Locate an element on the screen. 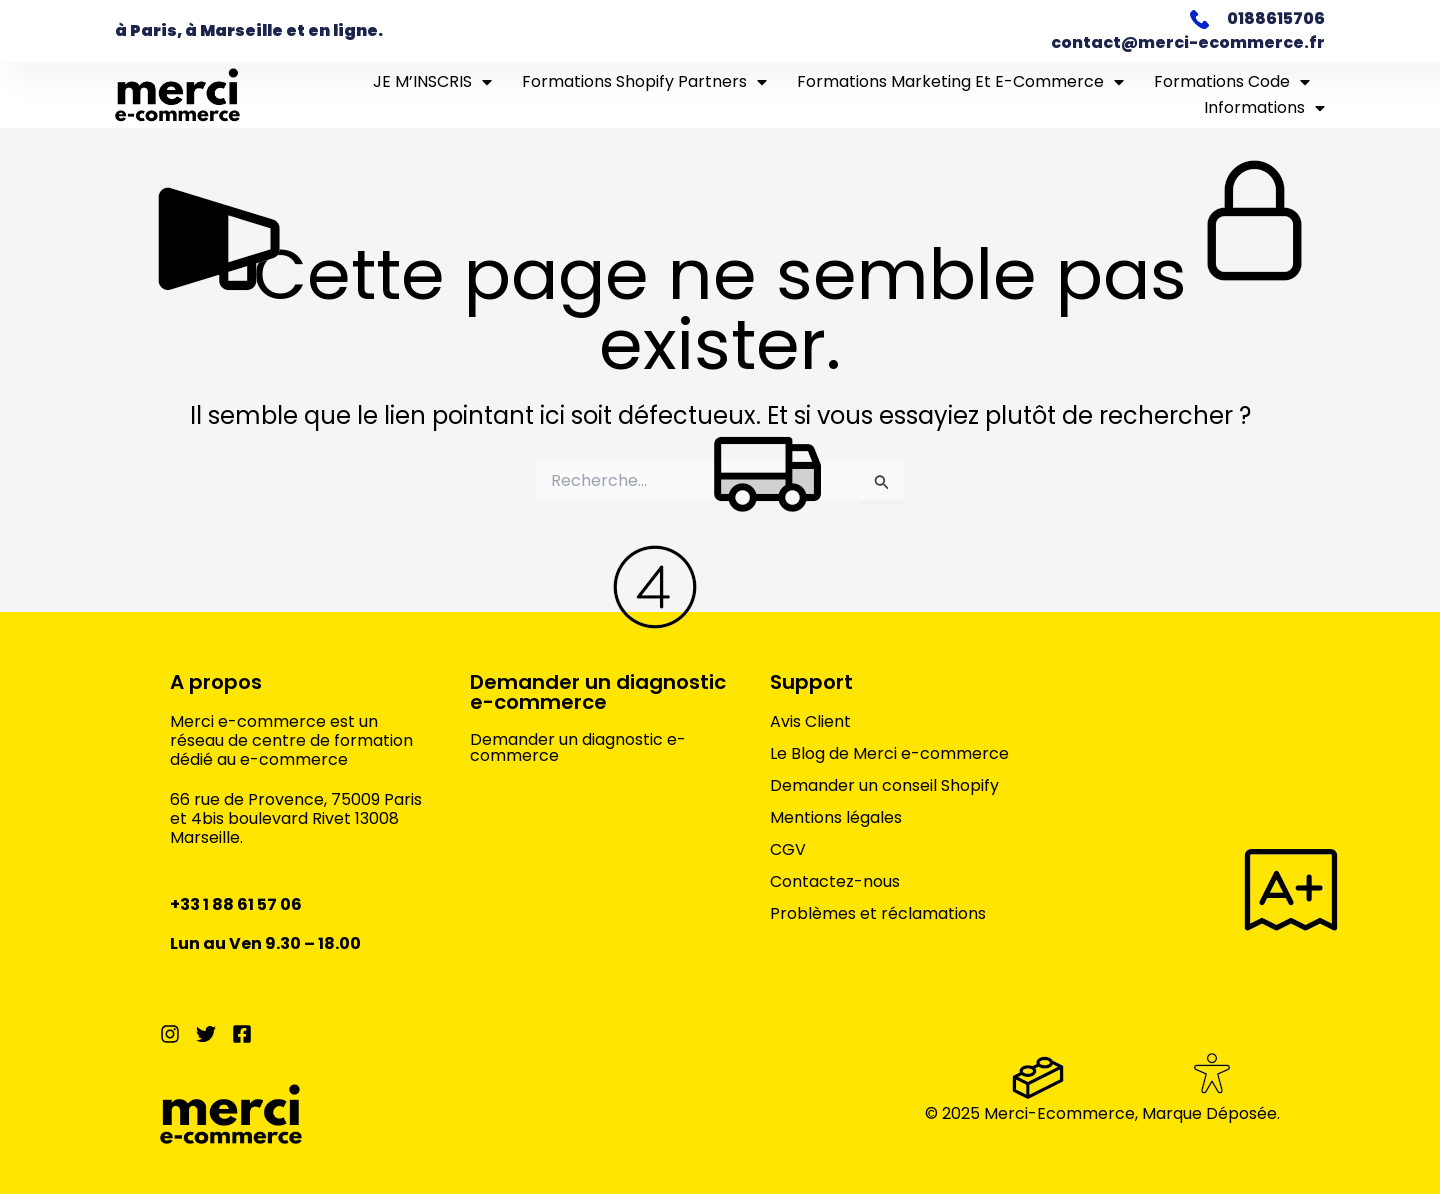  indicates step four in a multi-step process is located at coordinates (655, 587).